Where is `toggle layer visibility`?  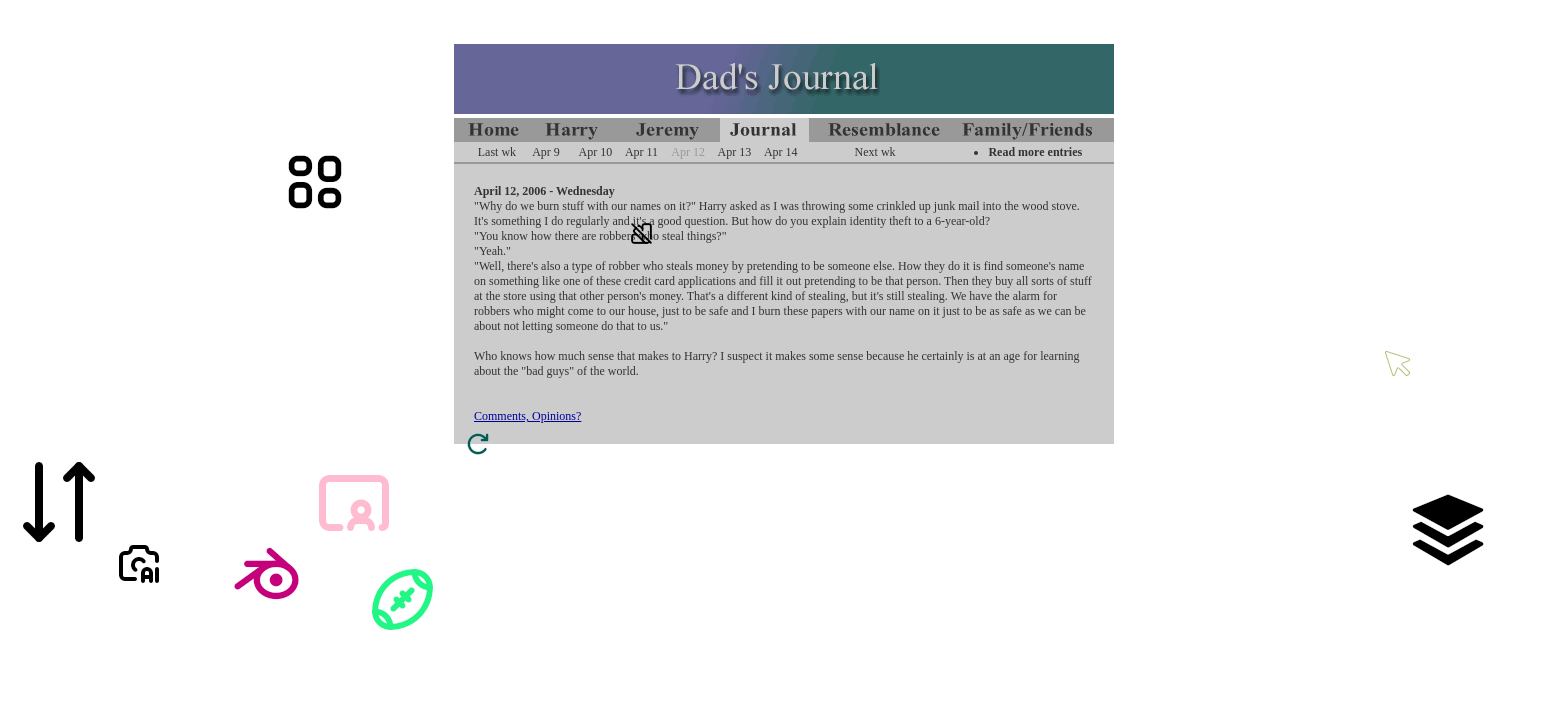
toggle layer visibility is located at coordinates (1448, 530).